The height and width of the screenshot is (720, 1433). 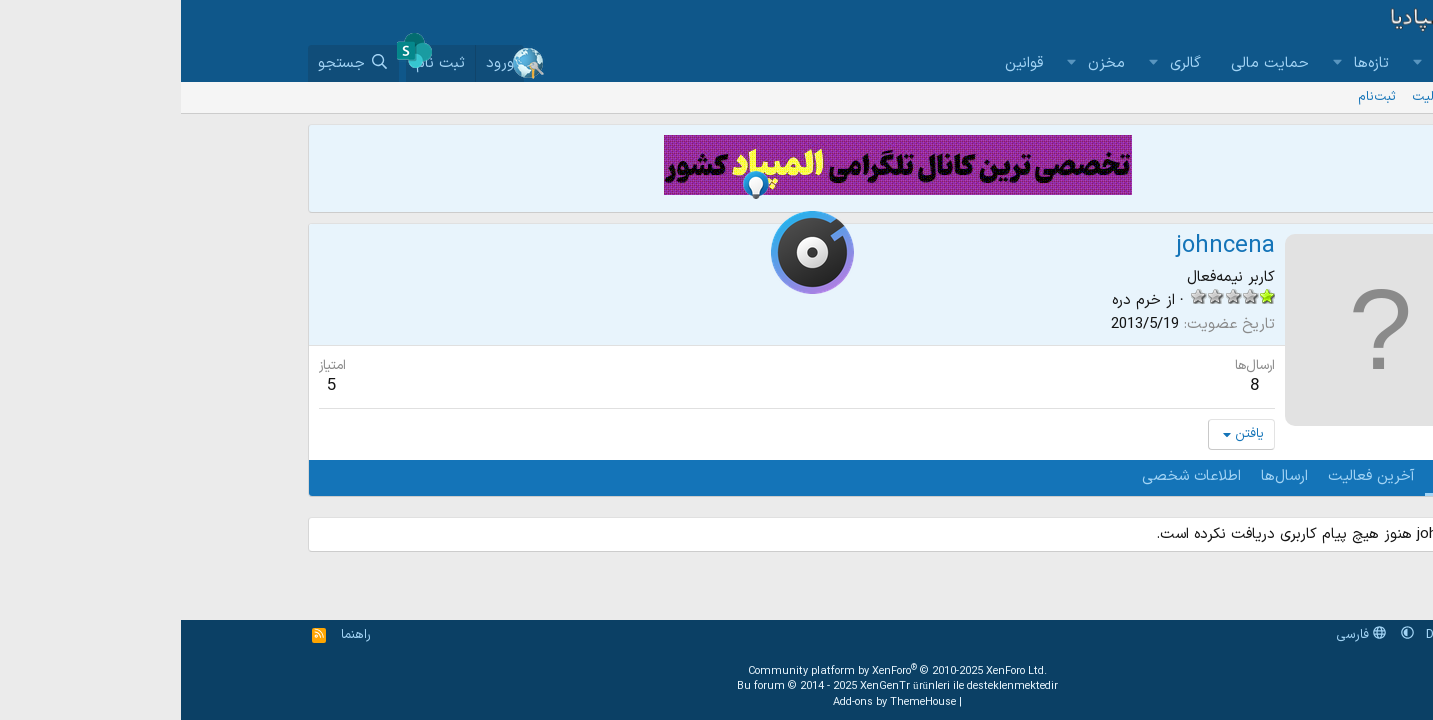 What do you see at coordinates (756, 185) in the screenshot?
I see `open the tips app for helpful hints and tutorials` at bounding box center [756, 185].